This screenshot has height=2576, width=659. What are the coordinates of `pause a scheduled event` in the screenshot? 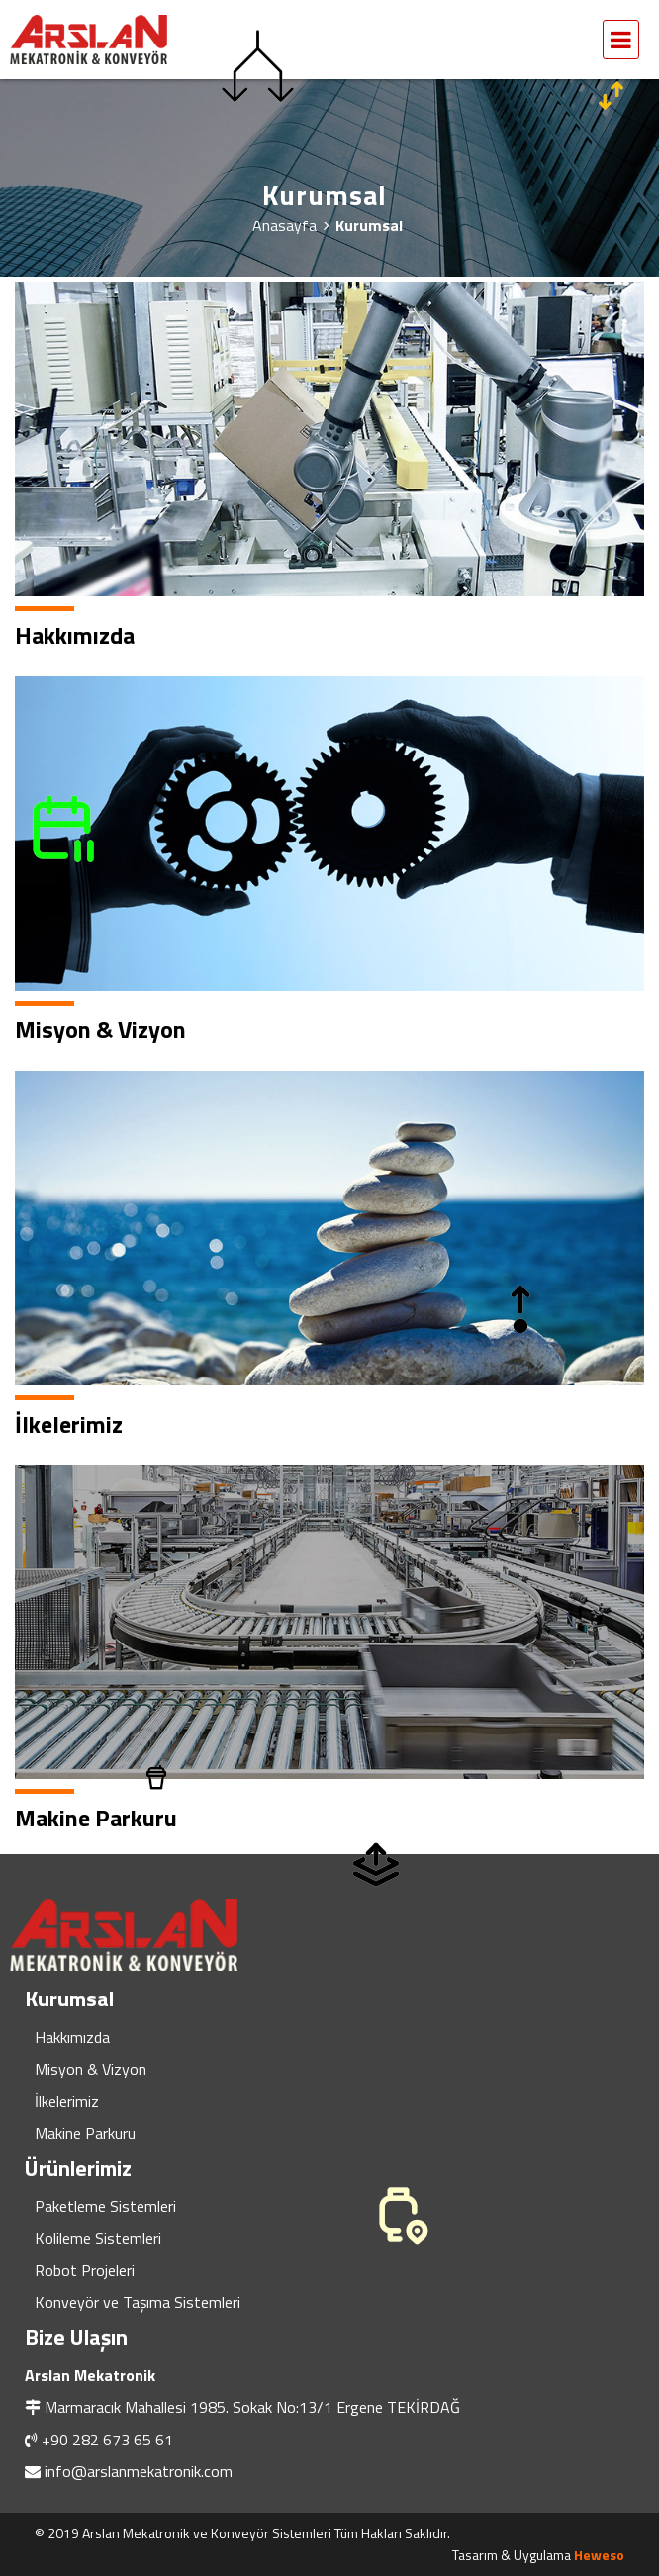 It's located at (61, 827).